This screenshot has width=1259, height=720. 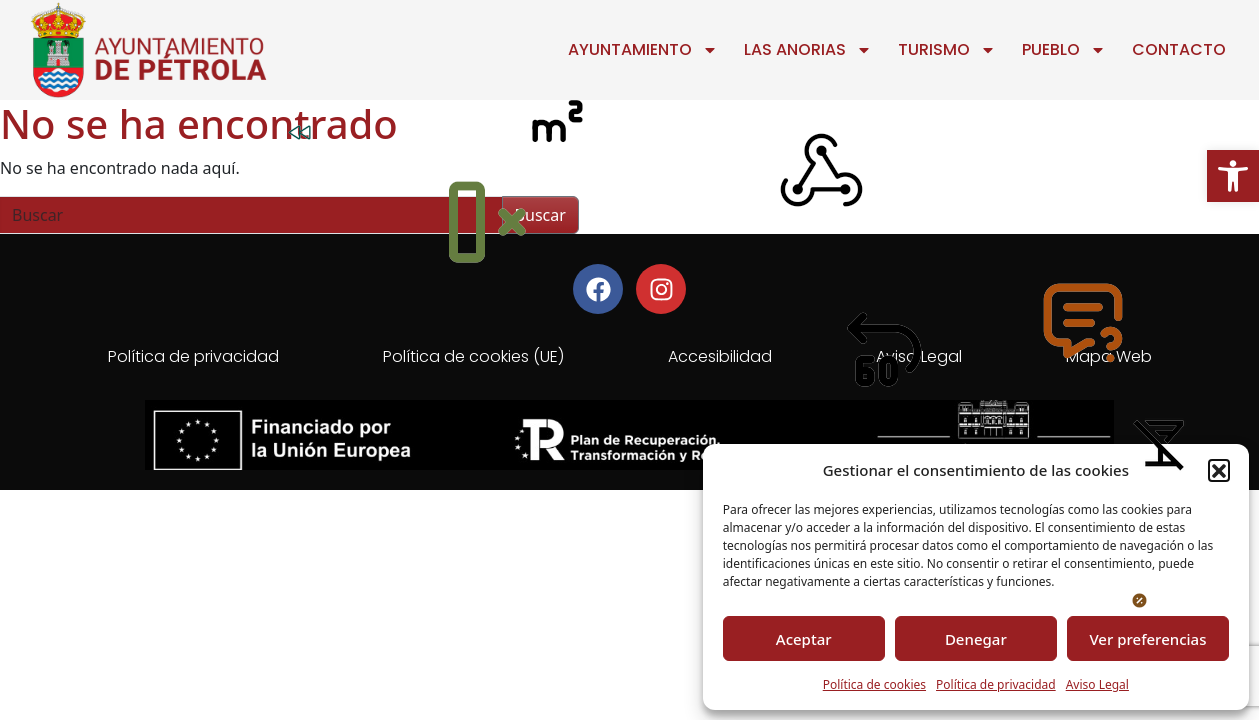 I want to click on rewind media or skip backward, so click(x=300, y=132).